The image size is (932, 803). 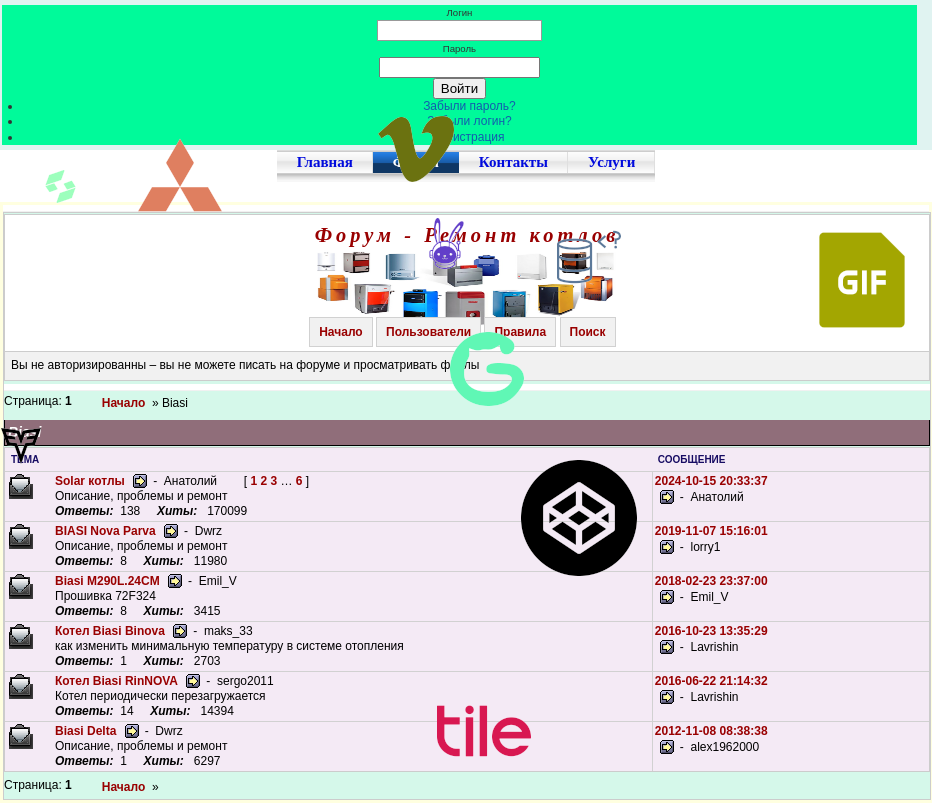 What do you see at coordinates (862, 280) in the screenshot?
I see `attach a GIF file` at bounding box center [862, 280].